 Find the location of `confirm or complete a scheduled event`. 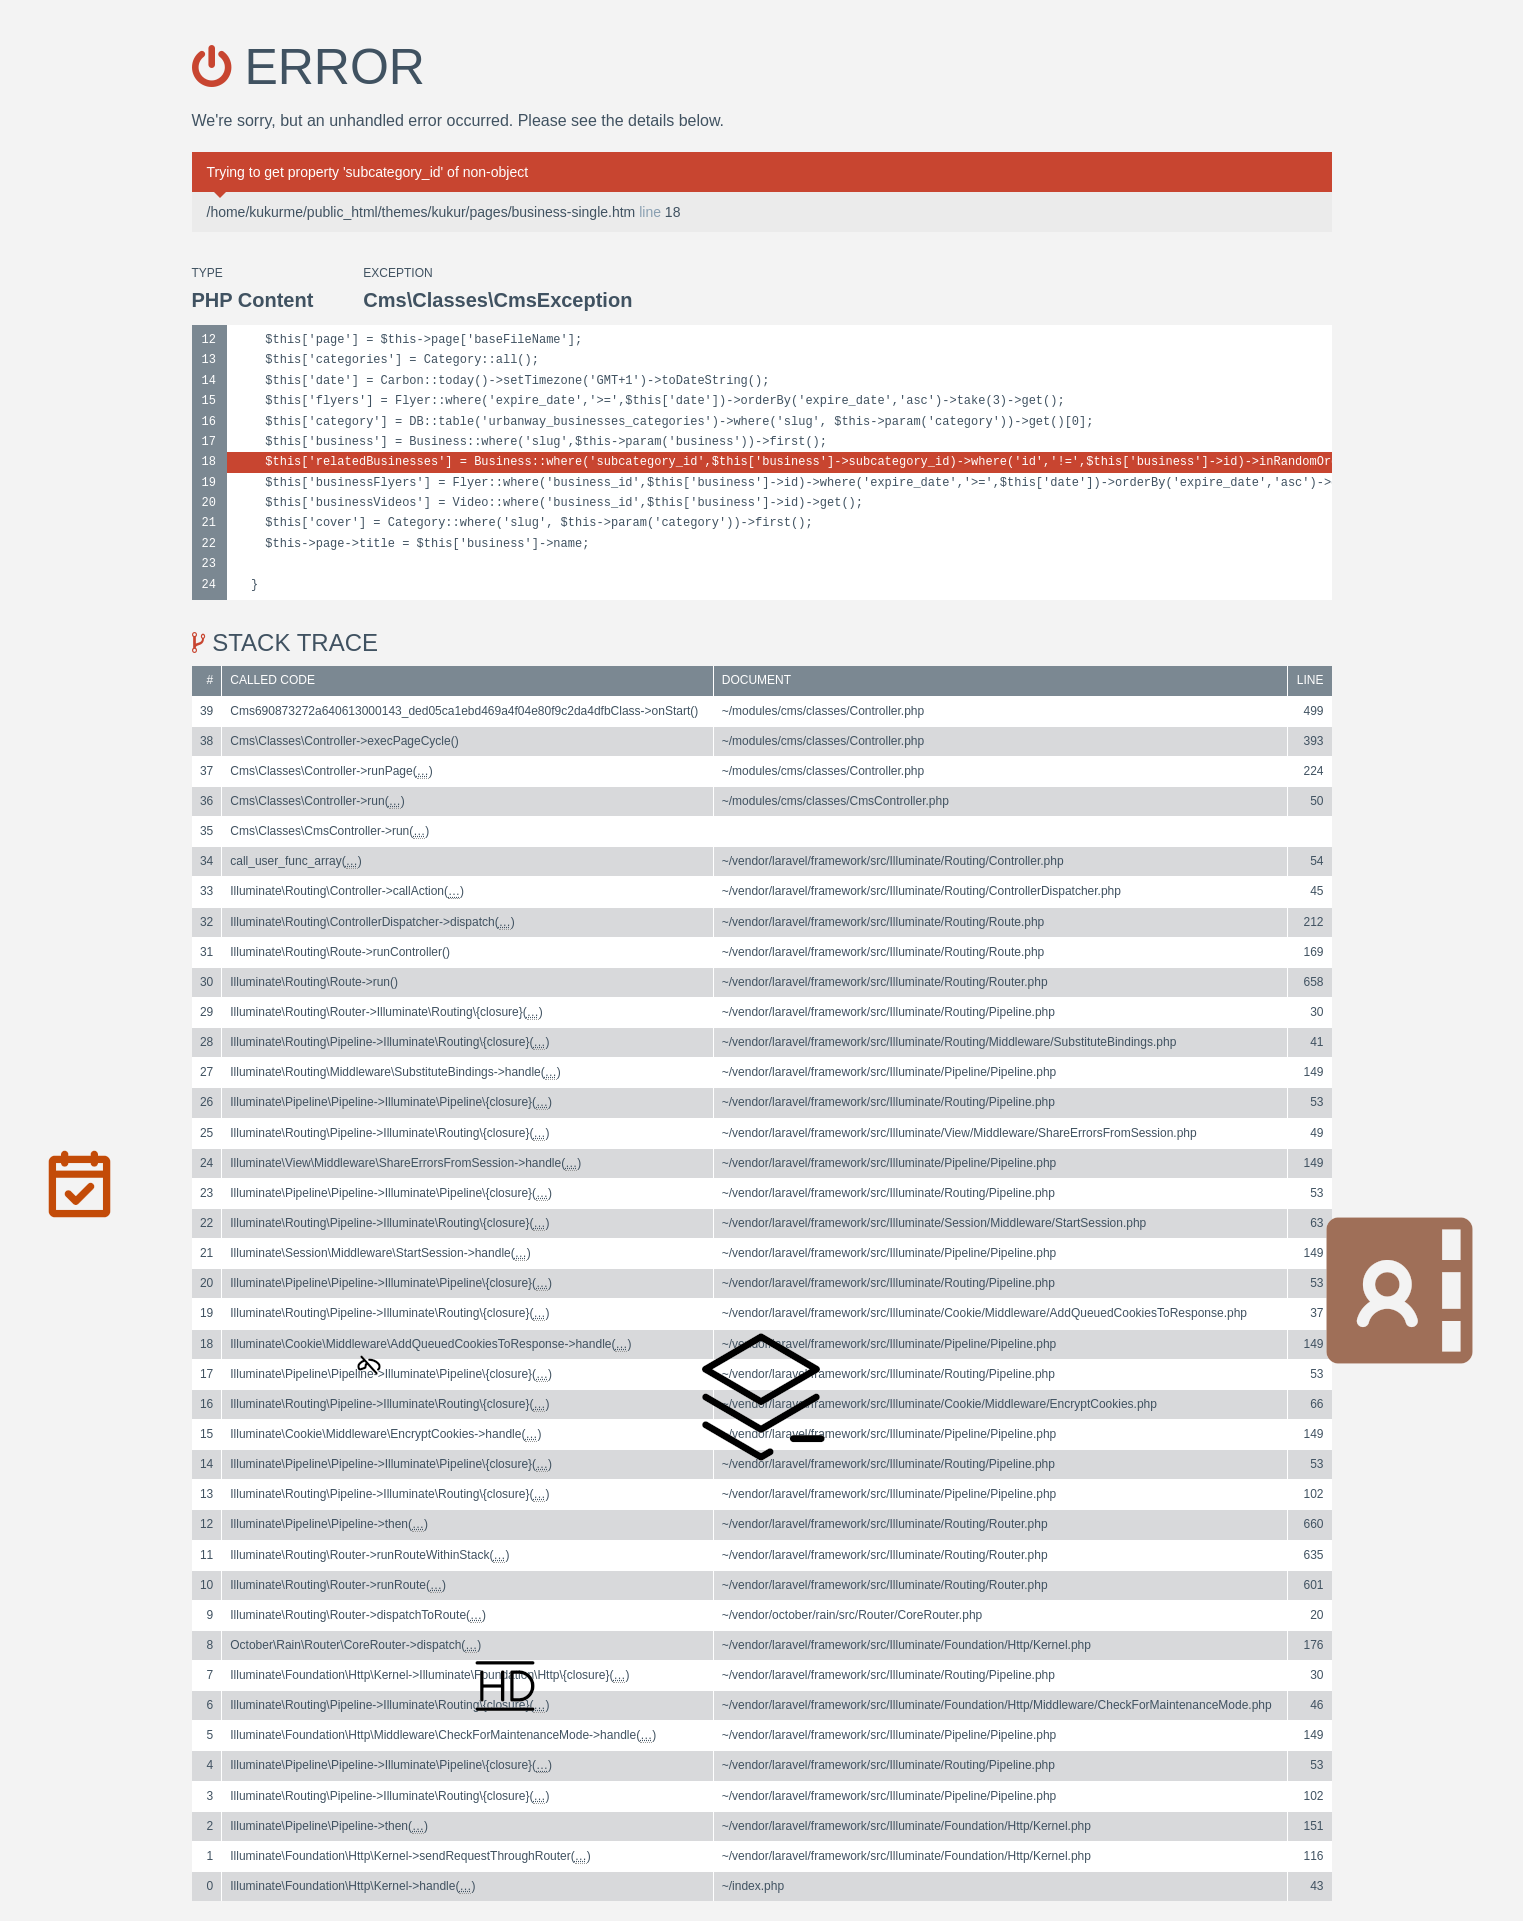

confirm or complete a scheduled event is located at coordinates (79, 1186).